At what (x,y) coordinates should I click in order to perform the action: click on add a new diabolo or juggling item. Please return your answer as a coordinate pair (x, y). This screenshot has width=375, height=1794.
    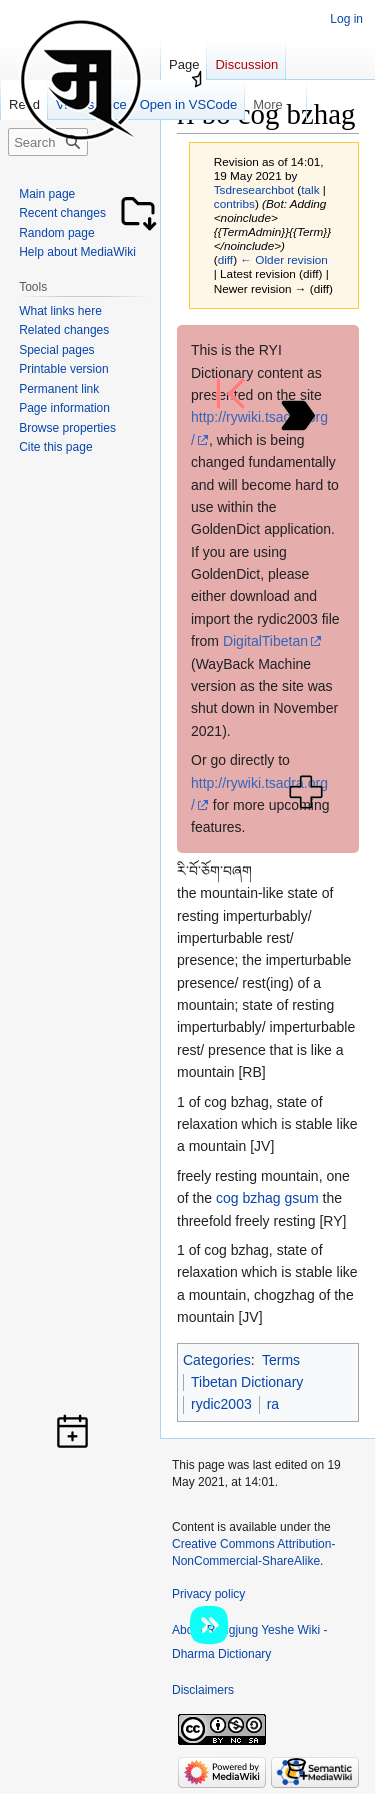
    Looking at the image, I should click on (296, 1768).